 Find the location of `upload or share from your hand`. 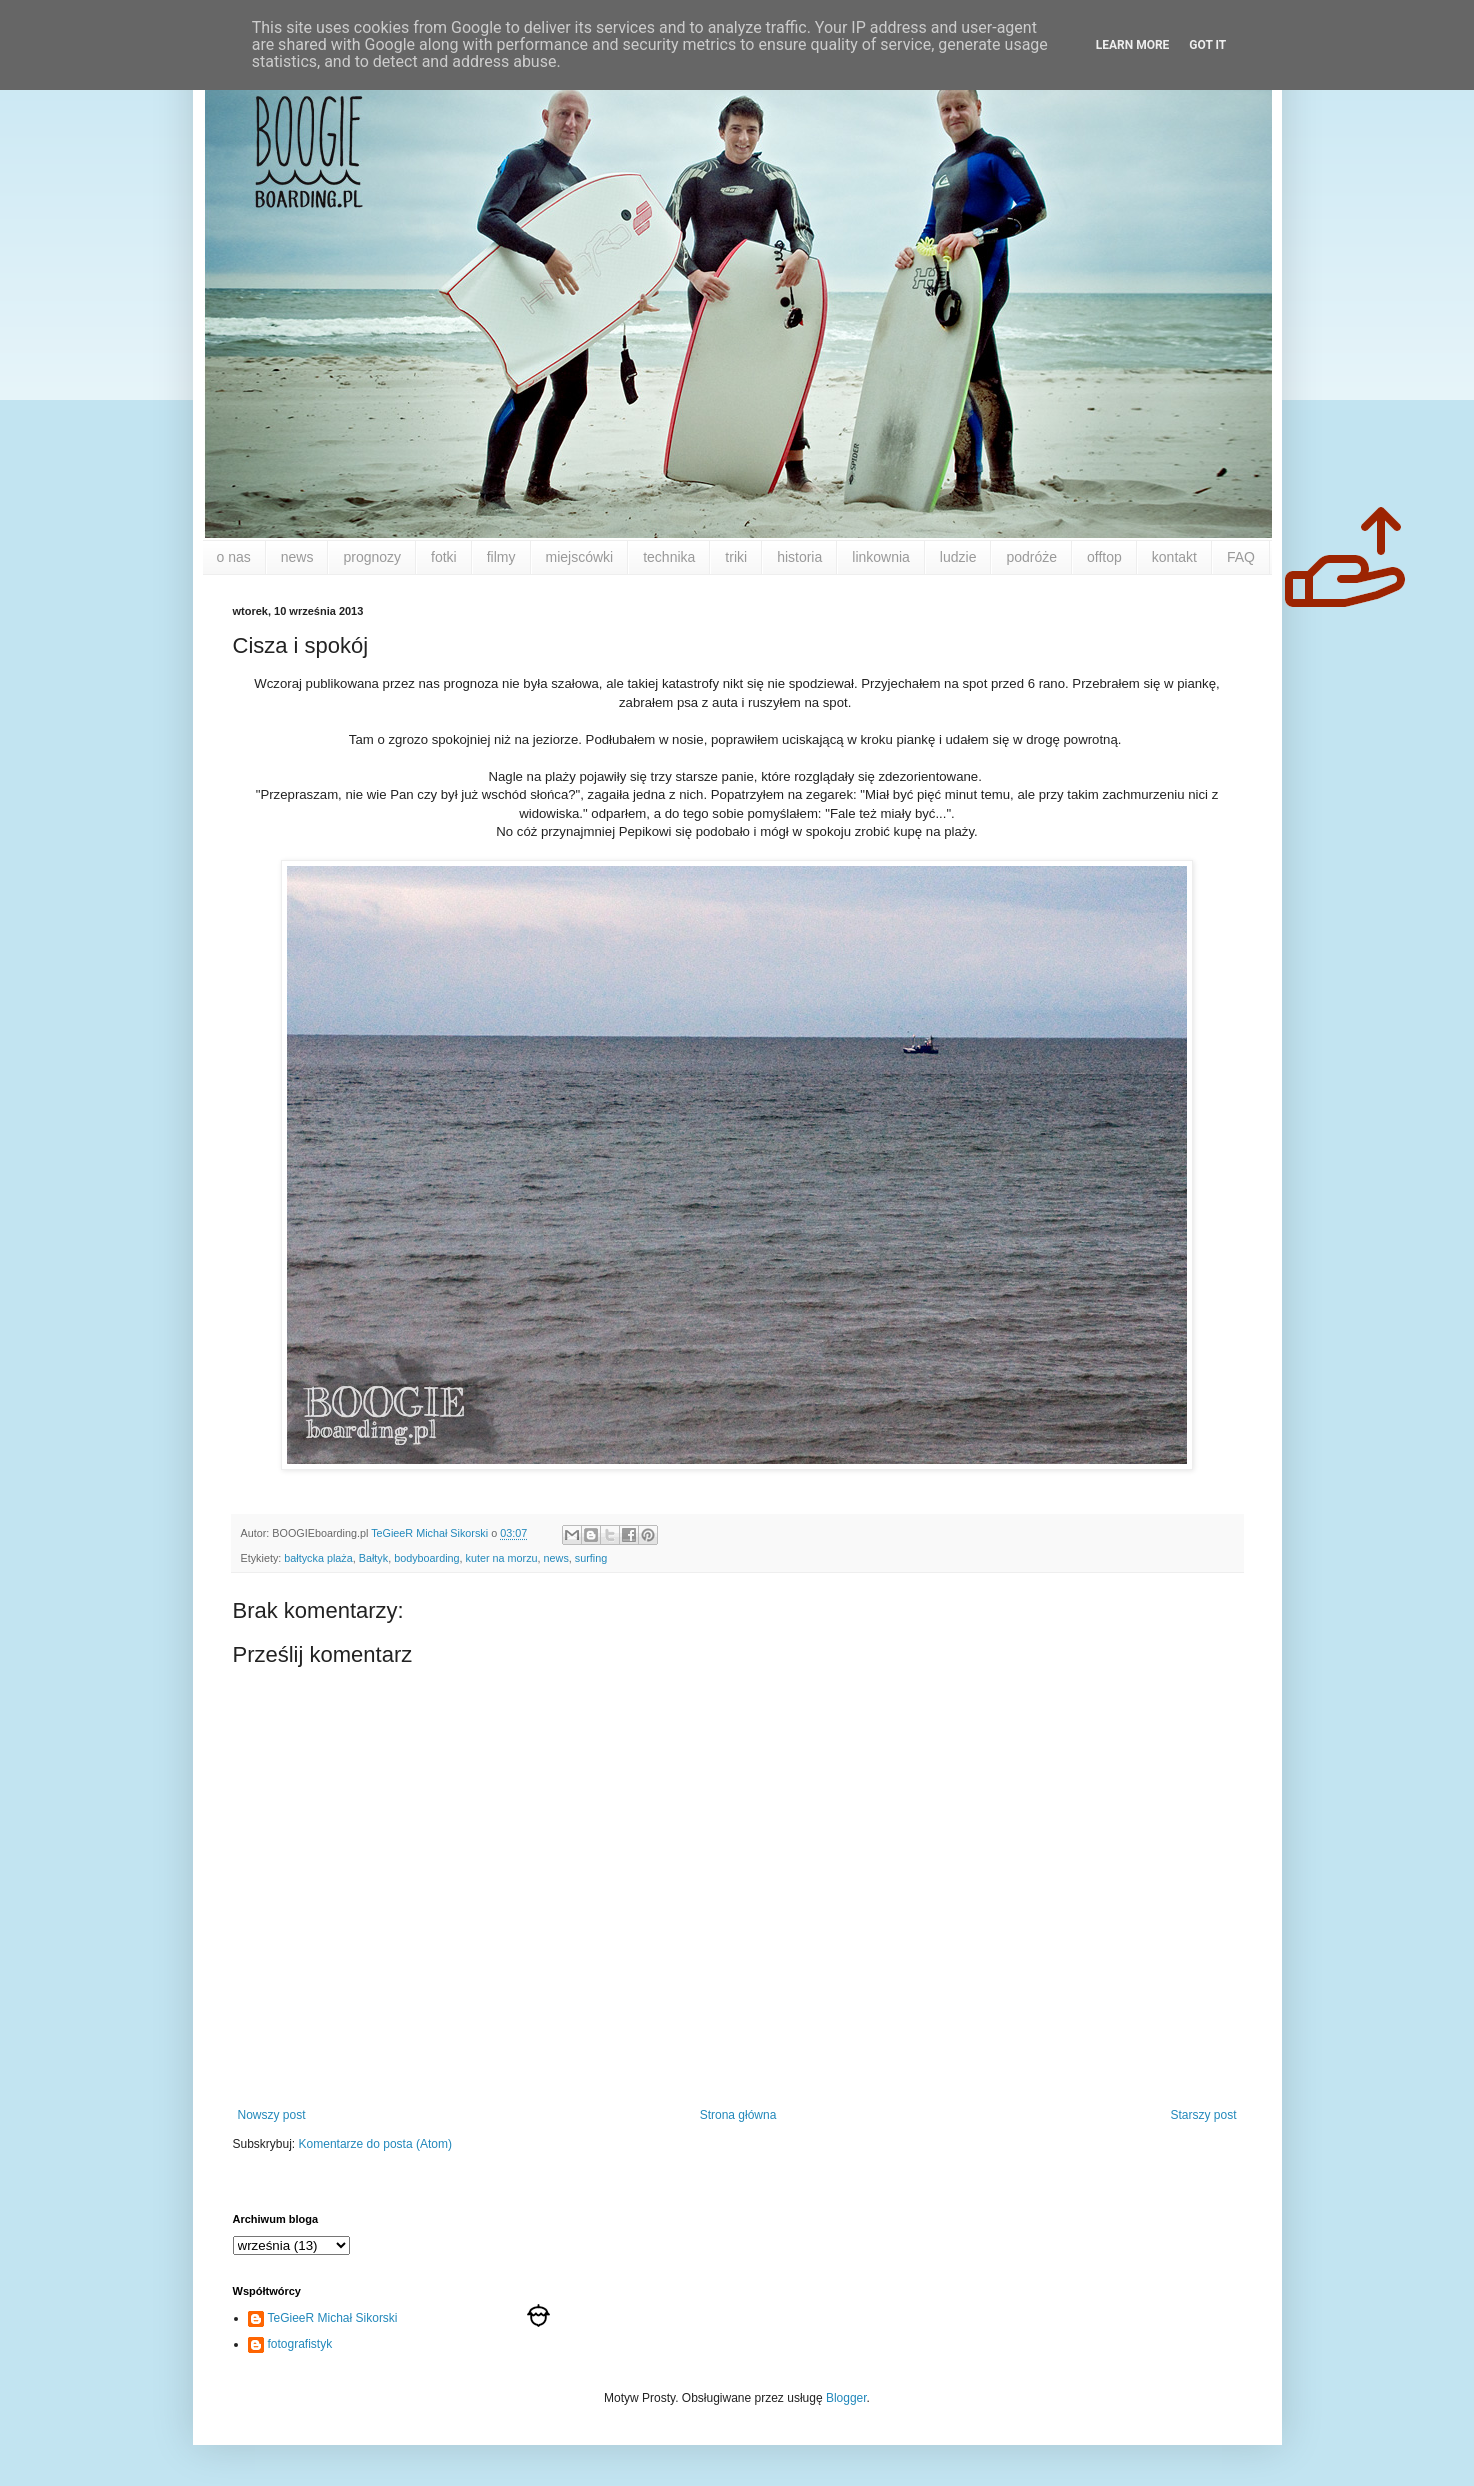

upload or share from your hand is located at coordinates (1349, 563).